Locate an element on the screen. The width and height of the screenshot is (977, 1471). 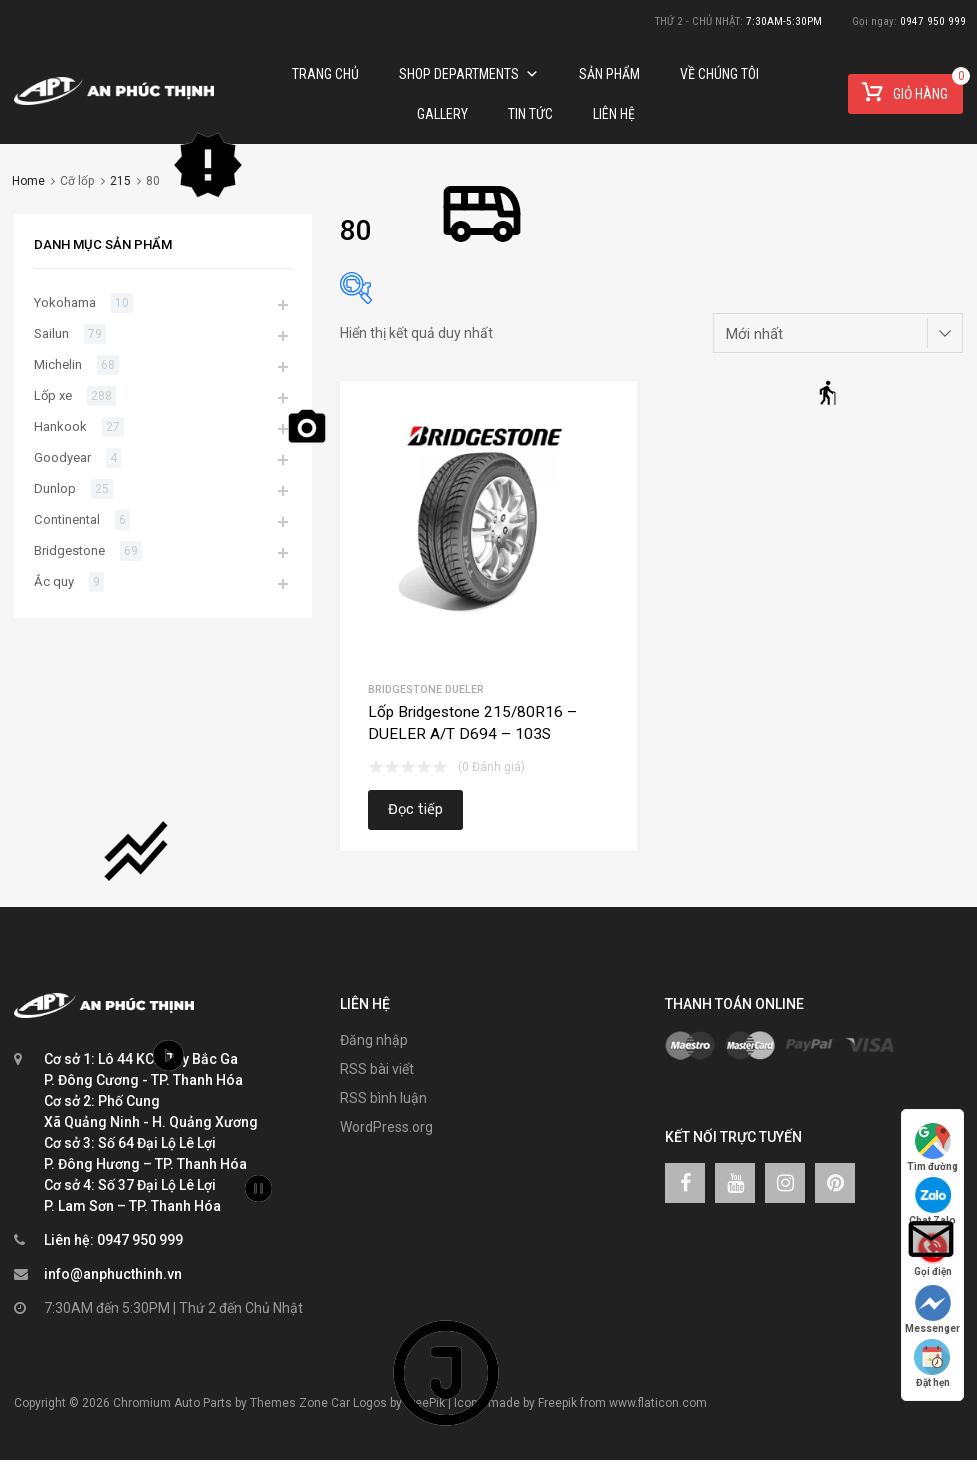
pause media playback is located at coordinates (258, 1188).